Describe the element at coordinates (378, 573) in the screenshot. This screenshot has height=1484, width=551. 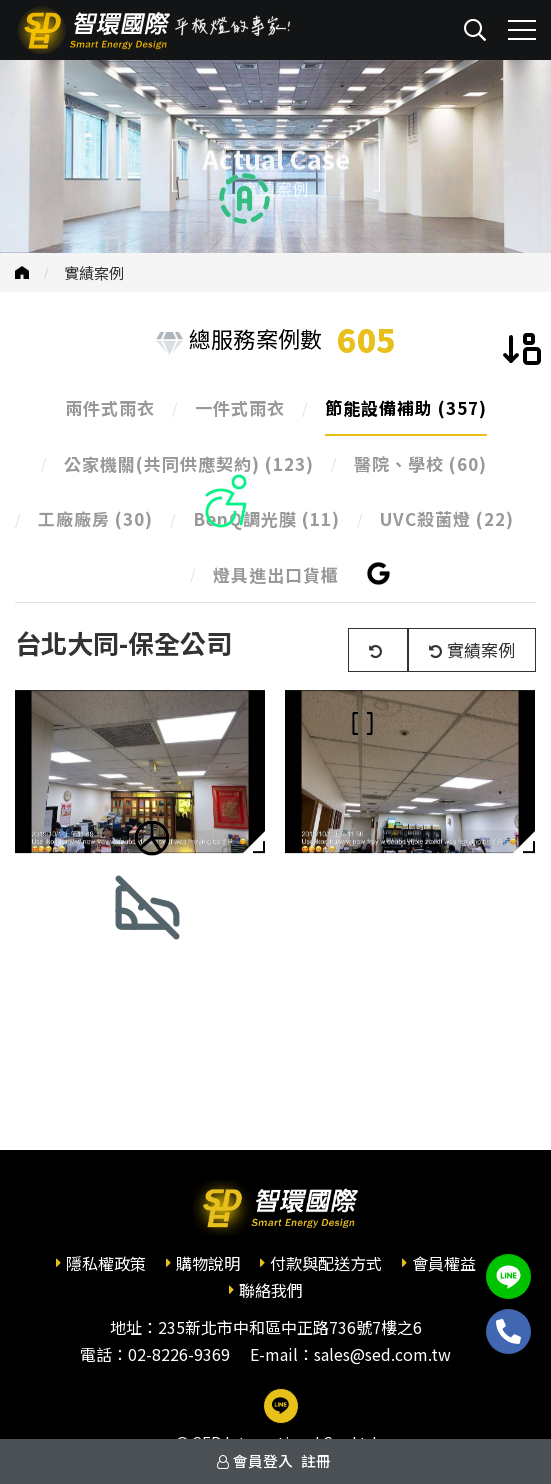
I see `sign in with Google` at that location.